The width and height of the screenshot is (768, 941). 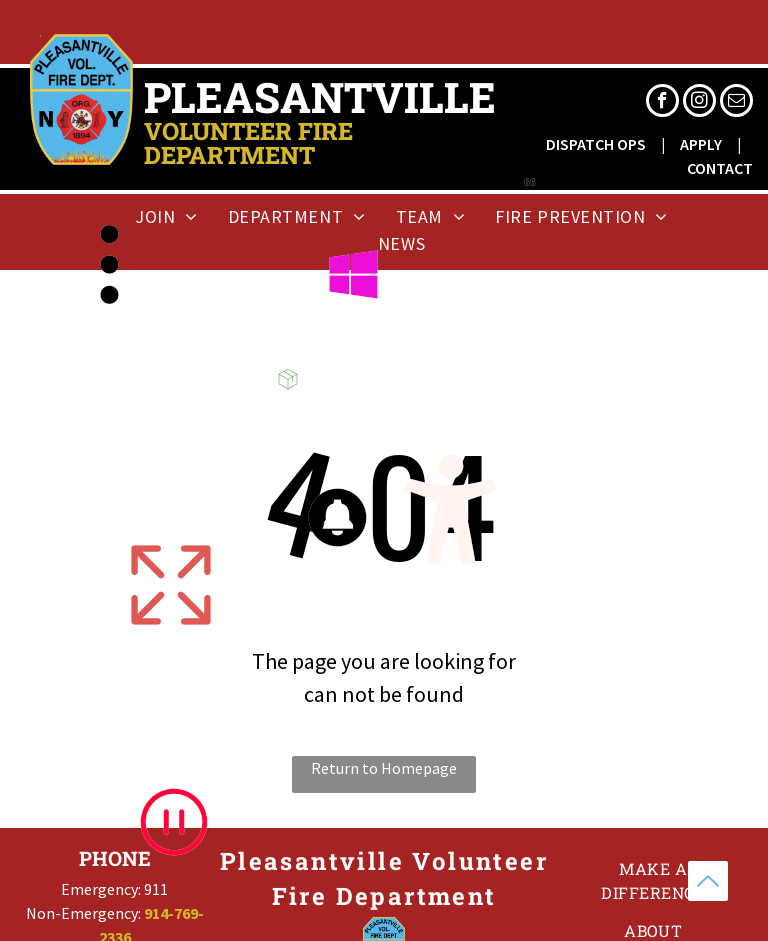 What do you see at coordinates (288, 379) in the screenshot?
I see `view package or shipment details` at bounding box center [288, 379].